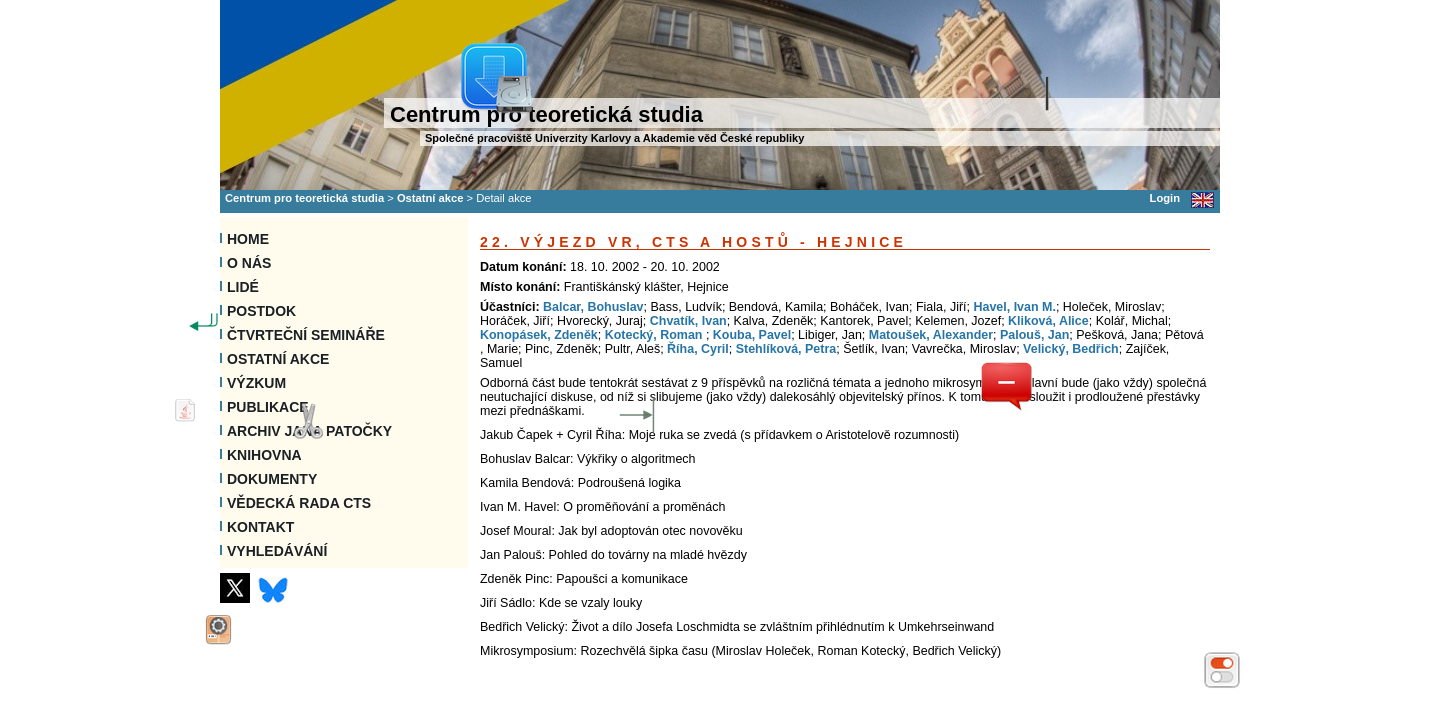 This screenshot has height=720, width=1440. Describe the element at coordinates (494, 76) in the screenshot. I see `install or update system software` at that location.